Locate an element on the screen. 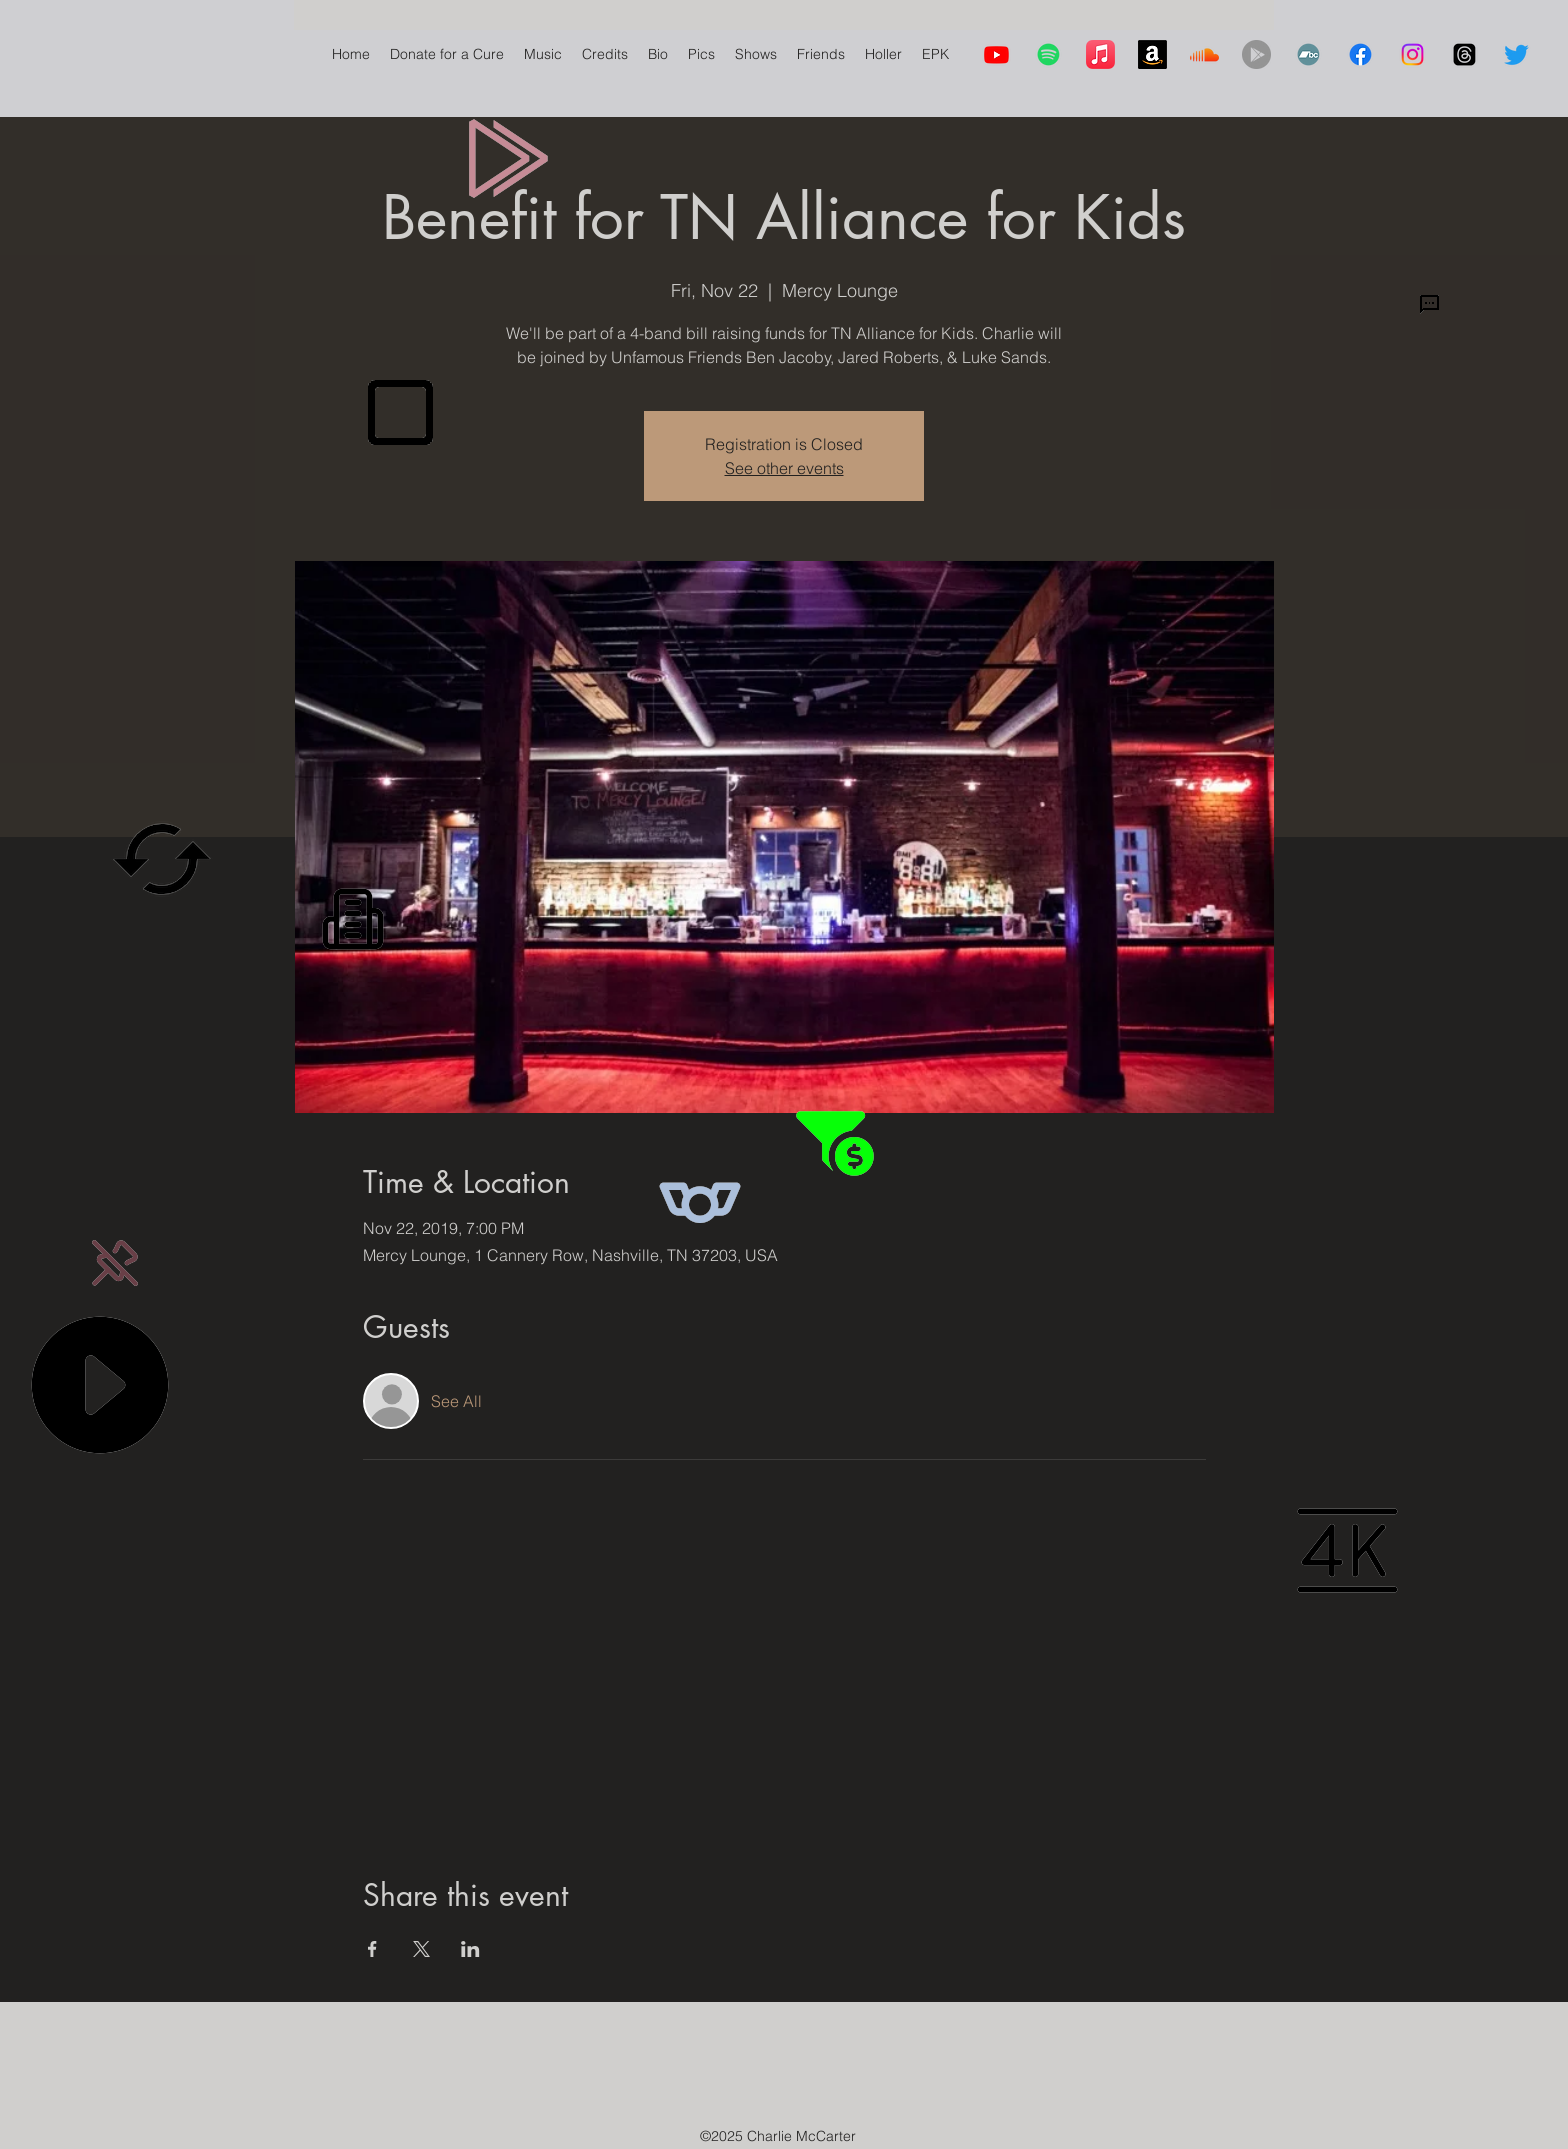 The height and width of the screenshot is (2149, 1568). play media or video content is located at coordinates (100, 1385).